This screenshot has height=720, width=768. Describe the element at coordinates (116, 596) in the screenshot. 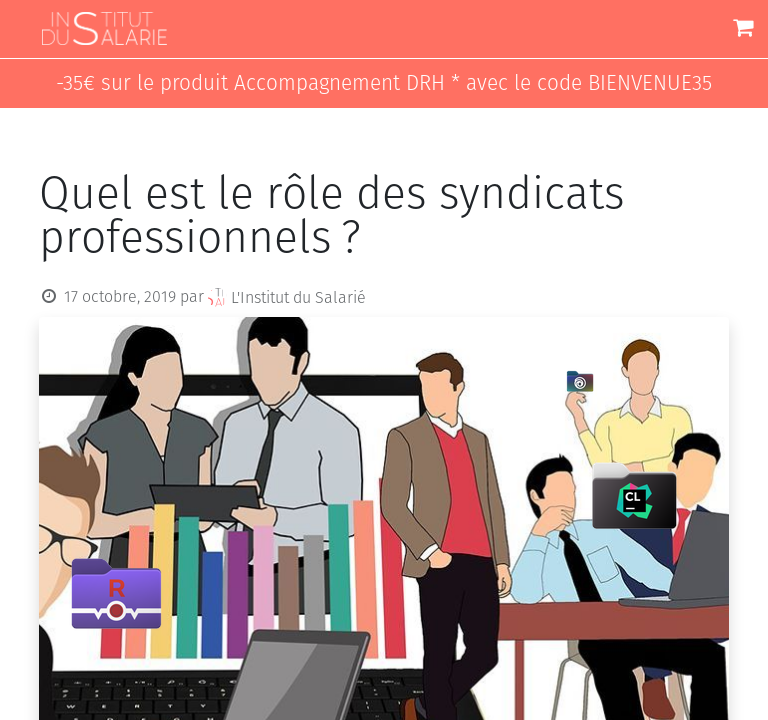

I see `folder for Pokémon Team Rocket collection or fan content` at that location.